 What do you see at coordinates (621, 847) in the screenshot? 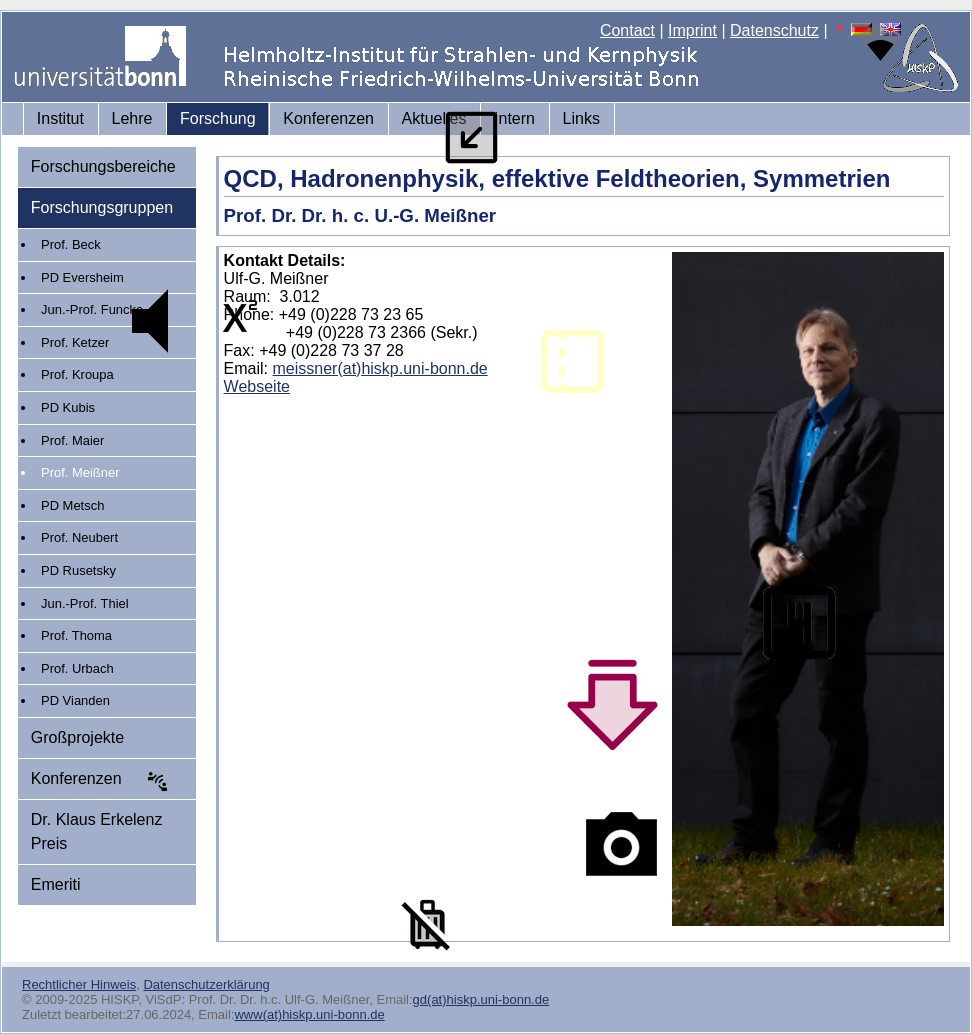
I see `take a photo` at bounding box center [621, 847].